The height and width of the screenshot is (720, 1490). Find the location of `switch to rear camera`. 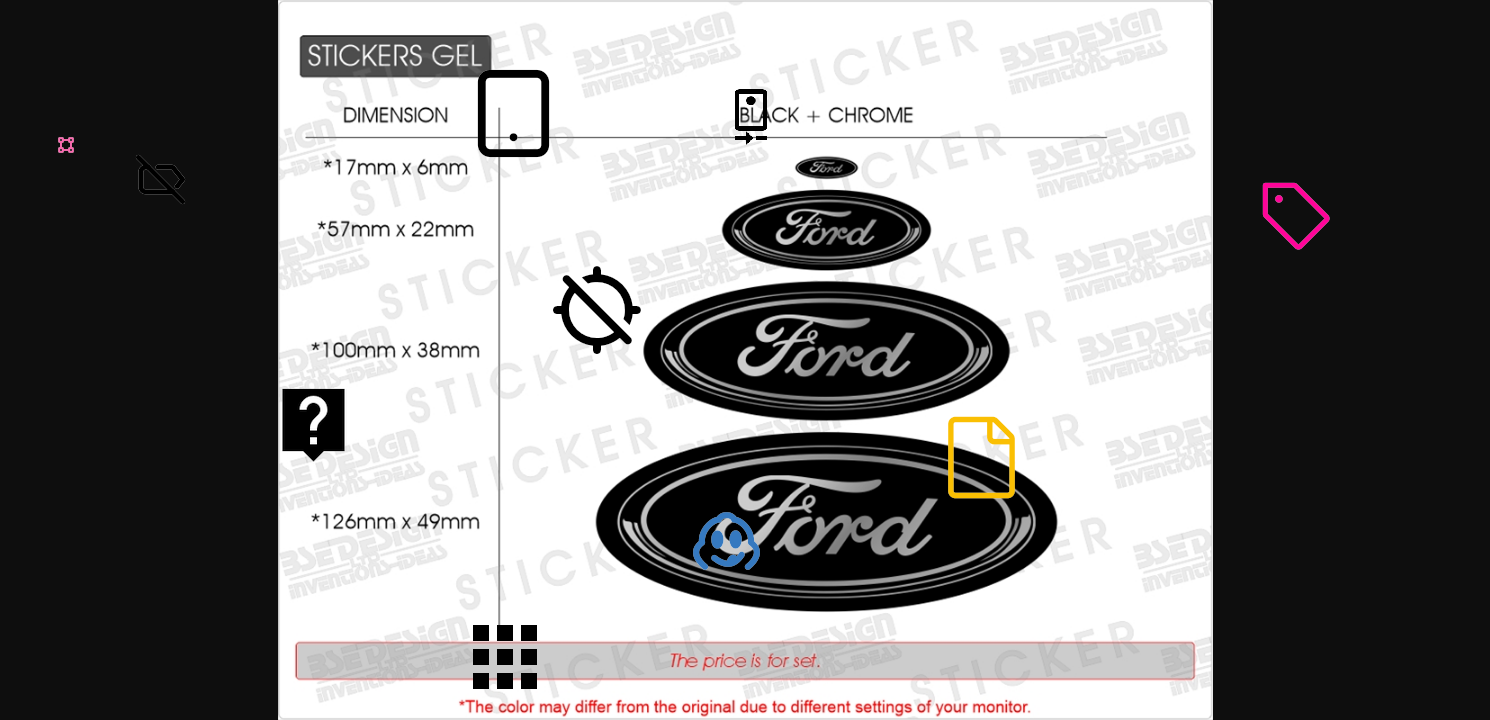

switch to rear camera is located at coordinates (751, 117).